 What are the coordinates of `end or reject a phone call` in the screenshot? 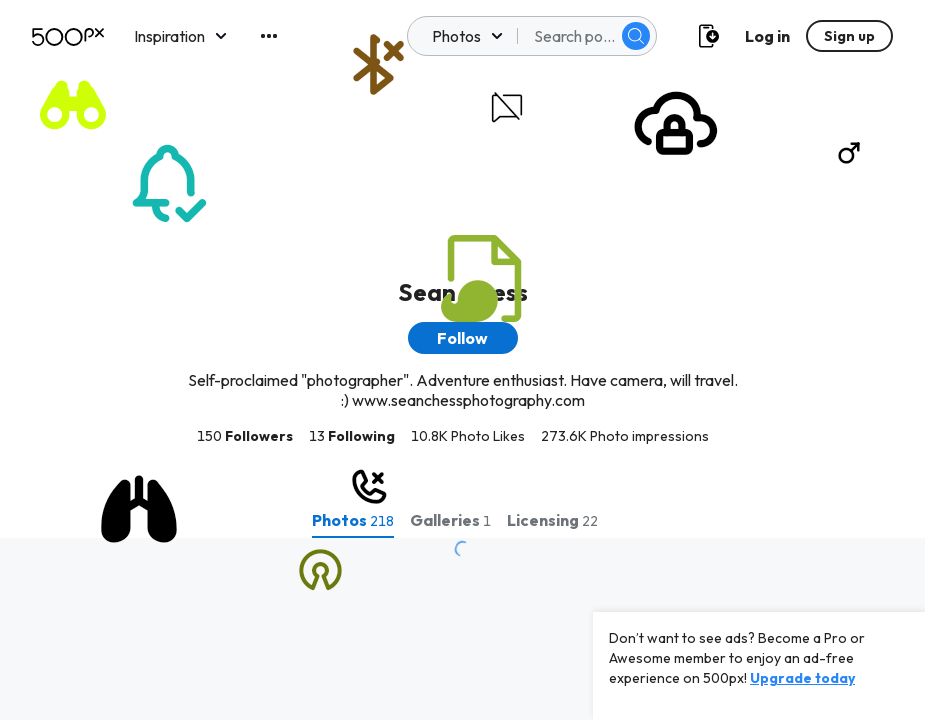 It's located at (370, 486).